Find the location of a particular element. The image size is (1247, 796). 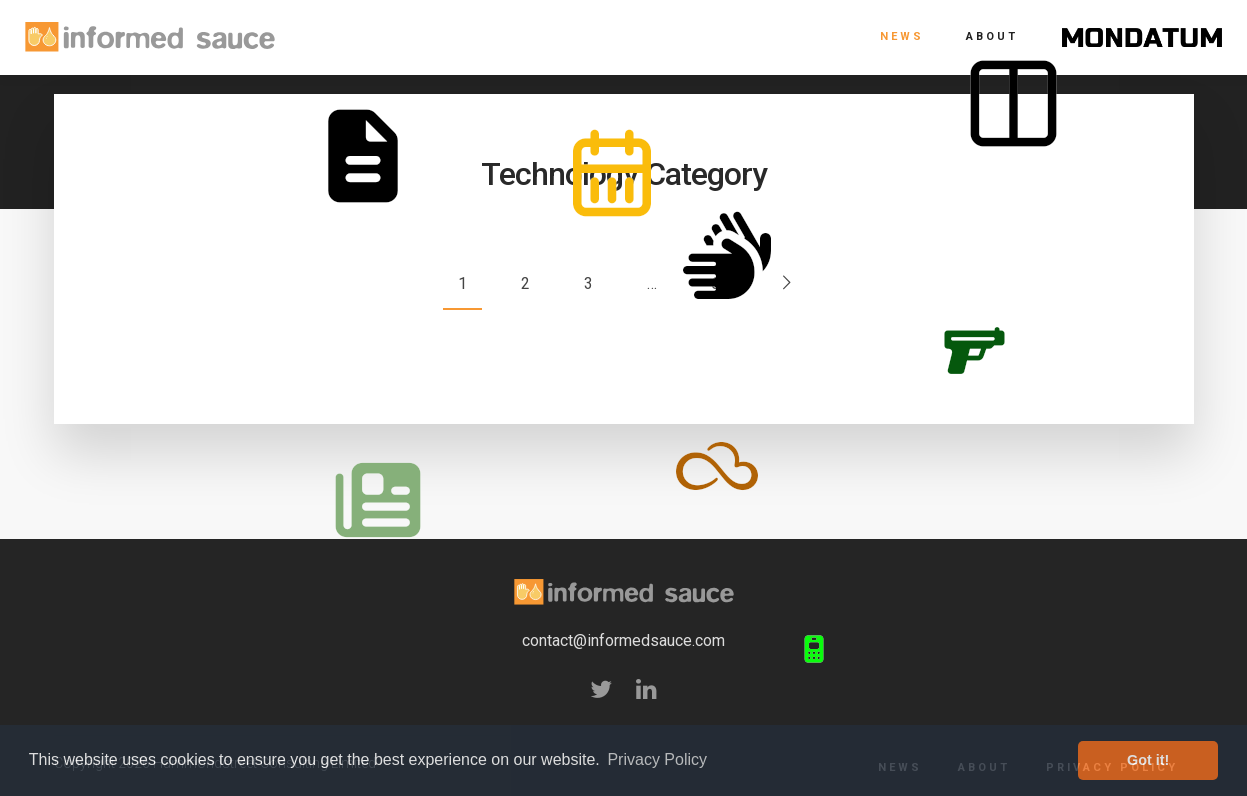

indicates weapon or firearms-related content is located at coordinates (974, 350).